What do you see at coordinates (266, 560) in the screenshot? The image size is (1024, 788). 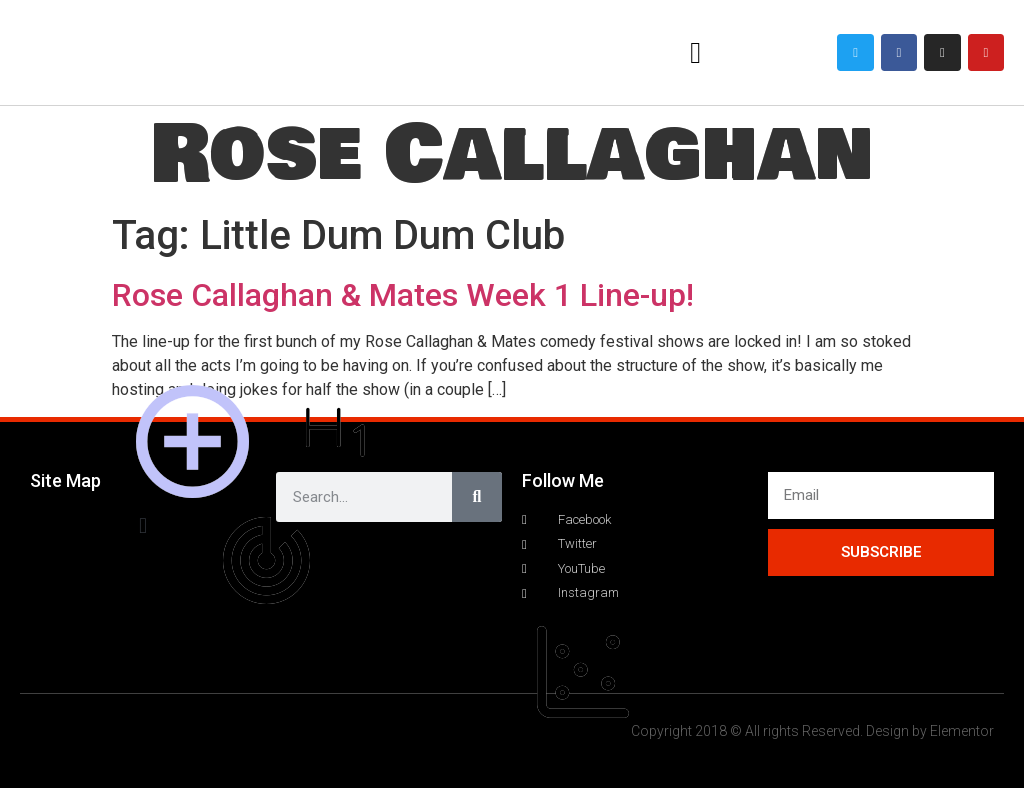 I see `view radar or scanning functionality` at bounding box center [266, 560].